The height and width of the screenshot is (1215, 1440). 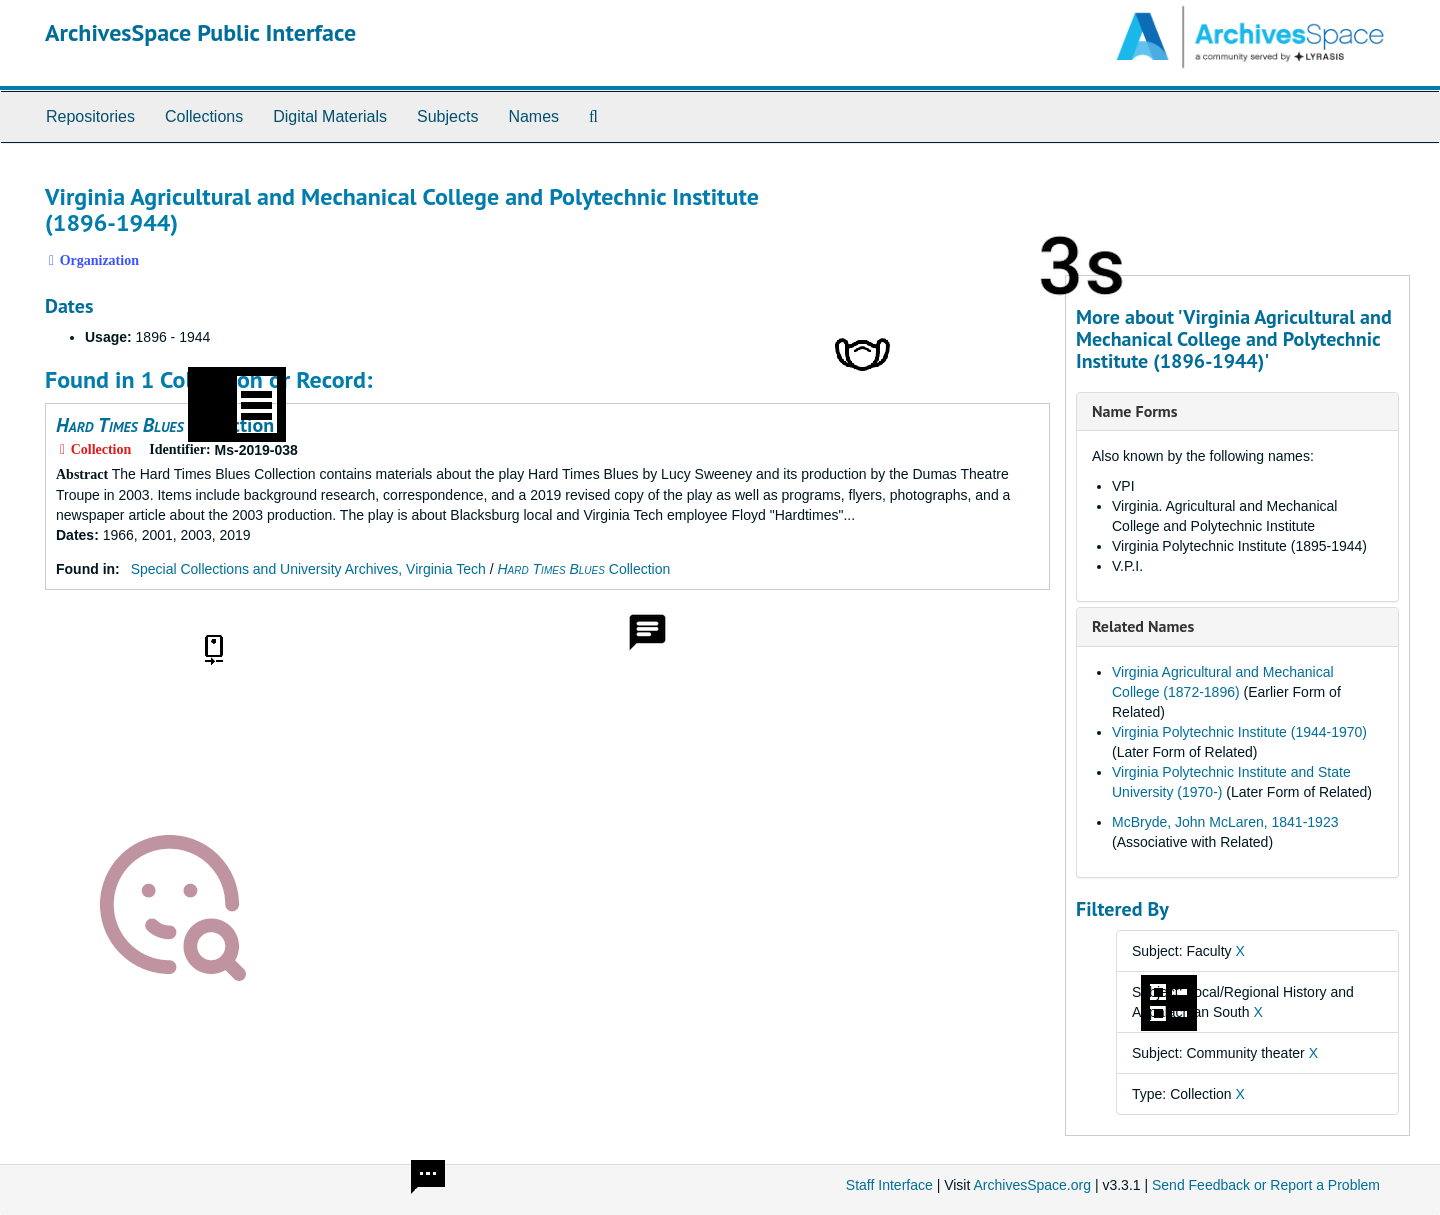 What do you see at coordinates (1078, 265) in the screenshot?
I see `set a 3-second timer` at bounding box center [1078, 265].